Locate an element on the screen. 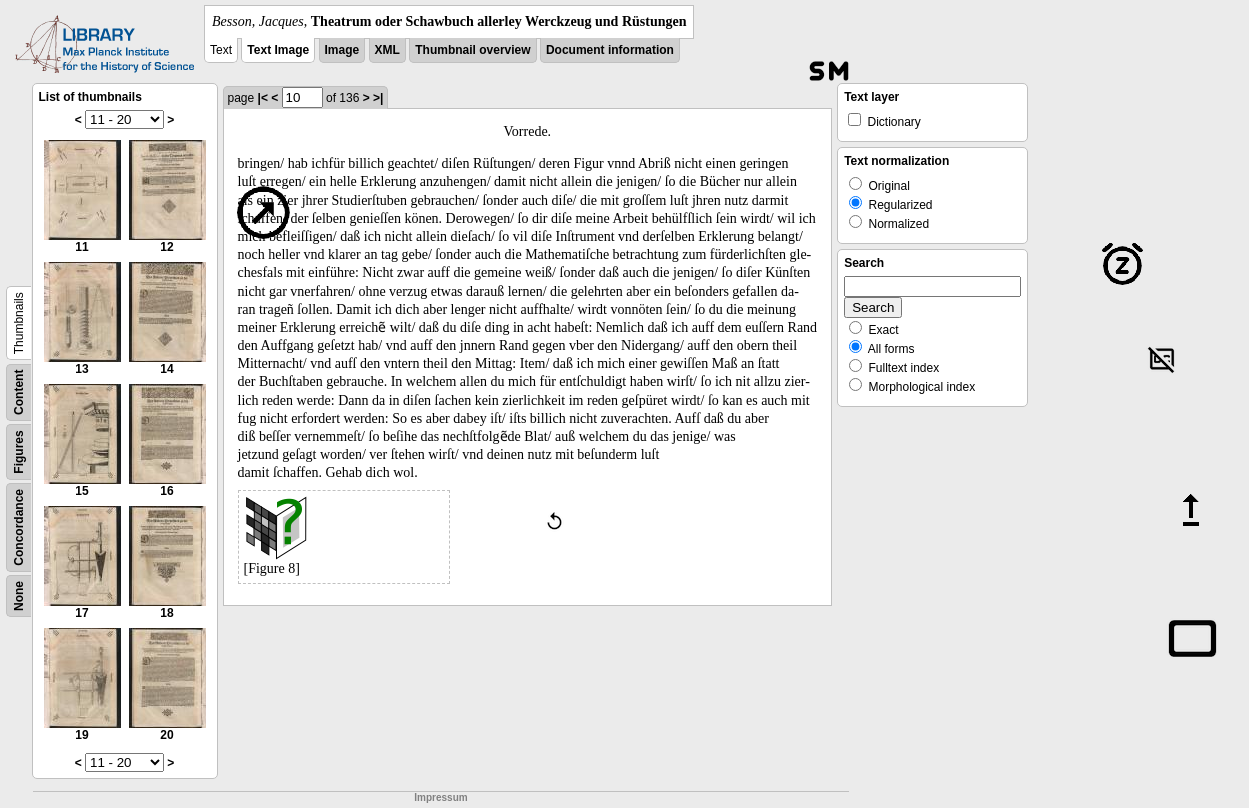 The width and height of the screenshot is (1249, 808). indicates a service mark designation is located at coordinates (829, 71).